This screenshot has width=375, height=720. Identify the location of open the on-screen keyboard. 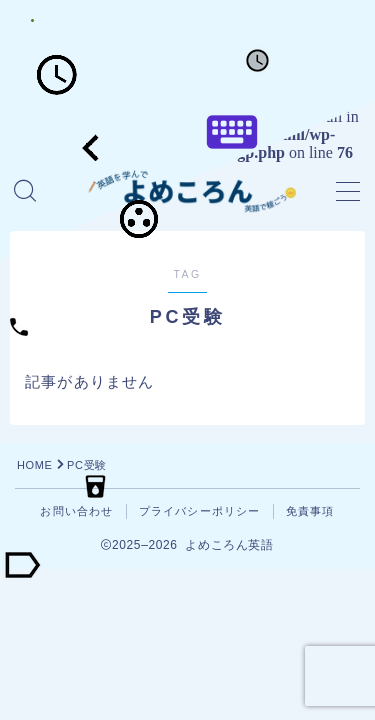
(232, 132).